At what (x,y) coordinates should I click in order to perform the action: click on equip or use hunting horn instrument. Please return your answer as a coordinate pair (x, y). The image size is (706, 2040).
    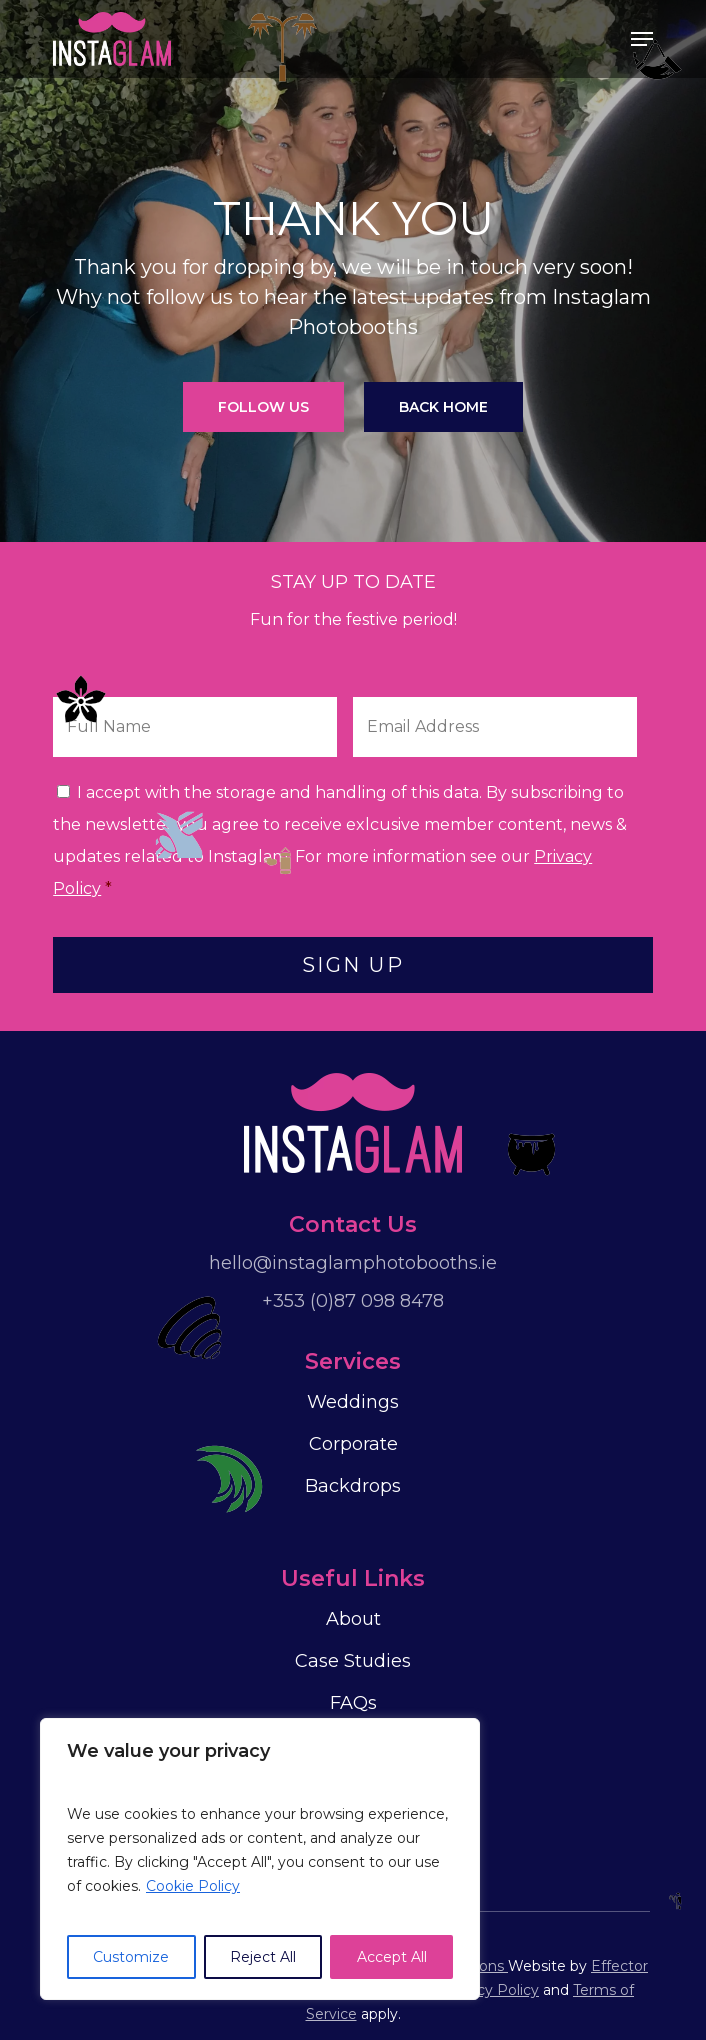
    Looking at the image, I should click on (657, 62).